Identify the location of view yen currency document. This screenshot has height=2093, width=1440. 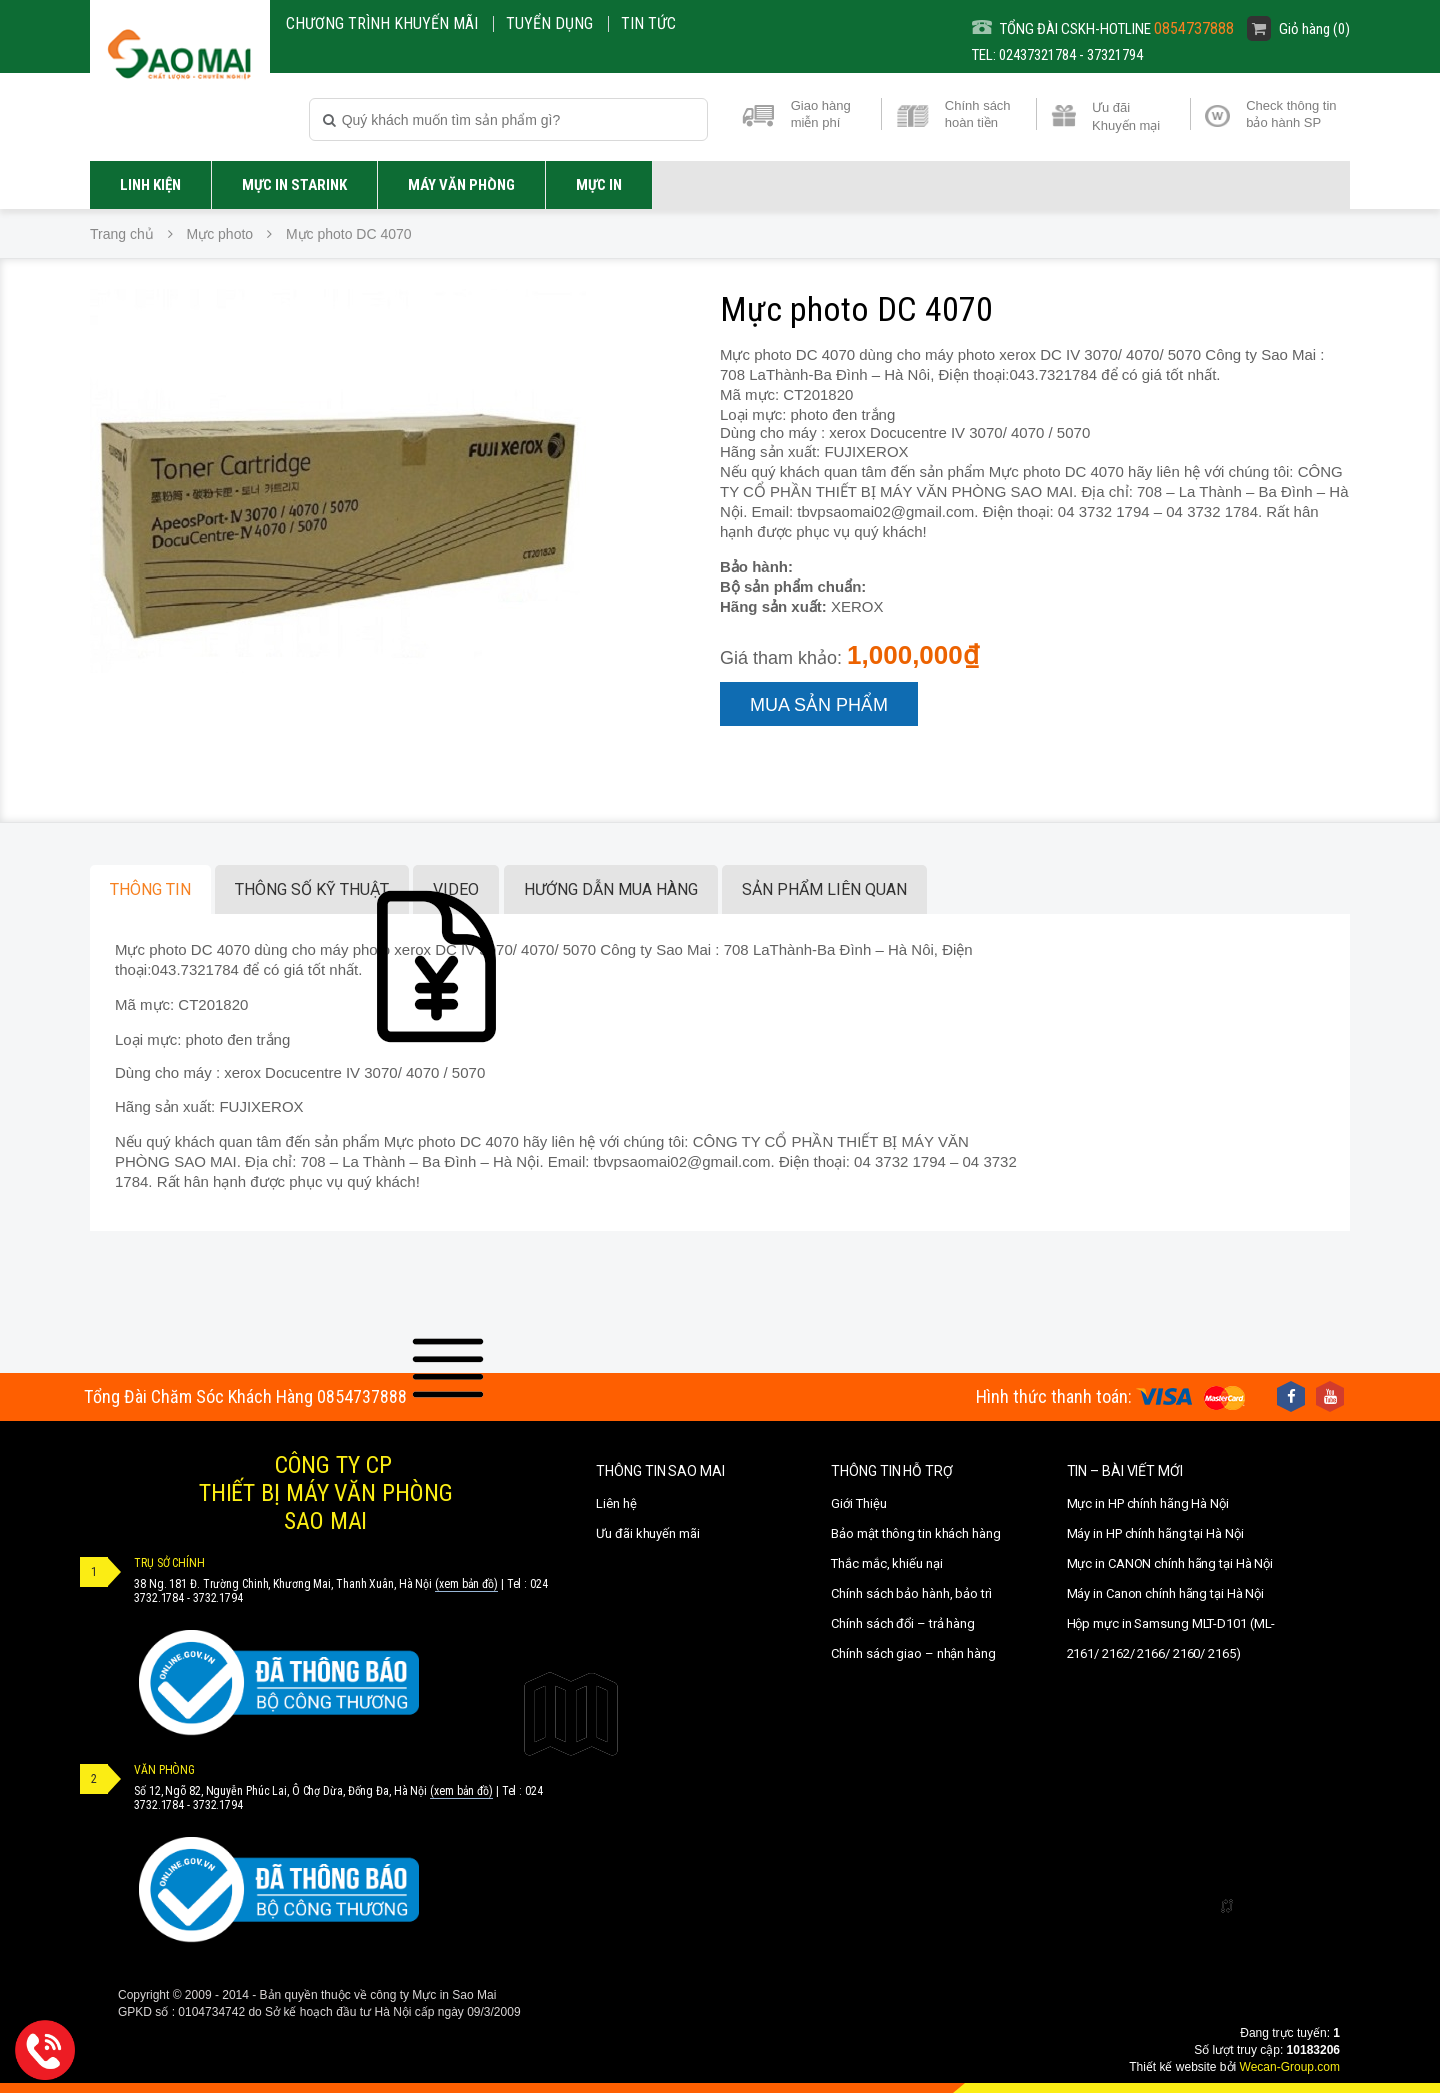
(436, 966).